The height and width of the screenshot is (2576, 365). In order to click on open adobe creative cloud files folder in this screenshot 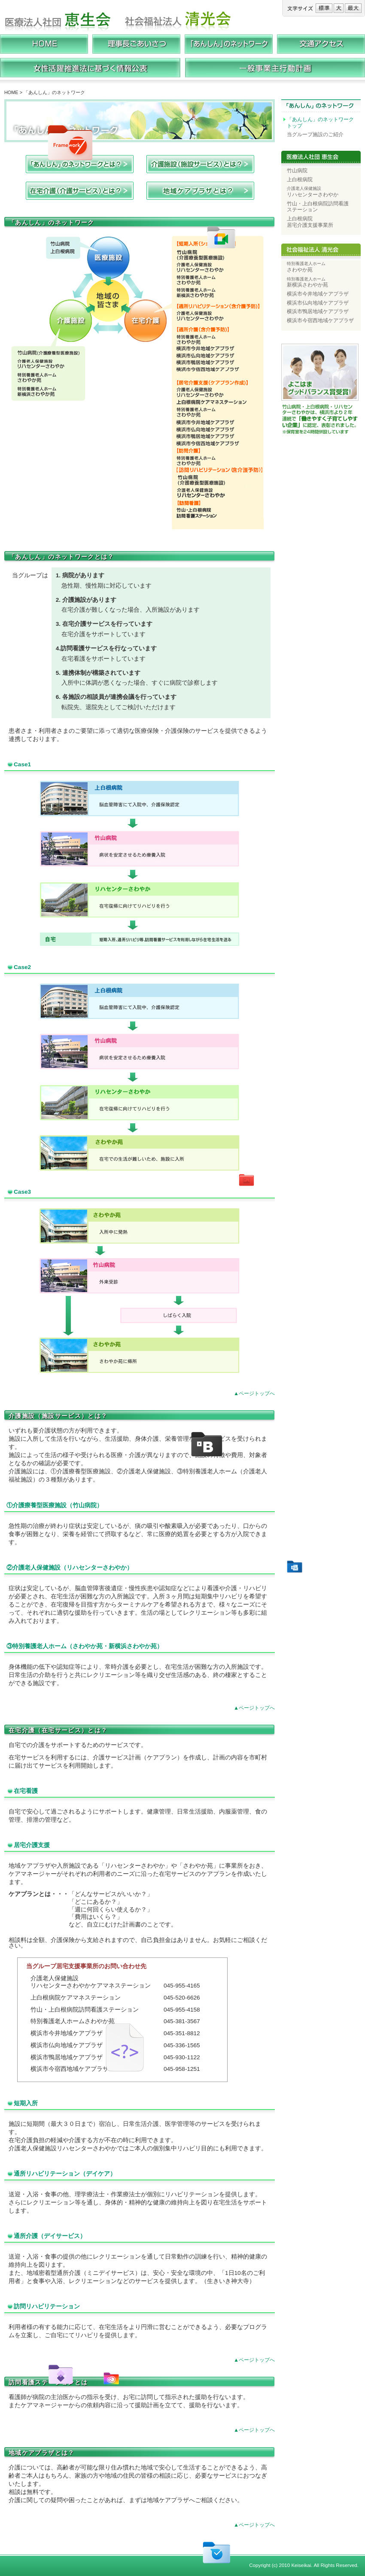, I will do `click(111, 2379)`.